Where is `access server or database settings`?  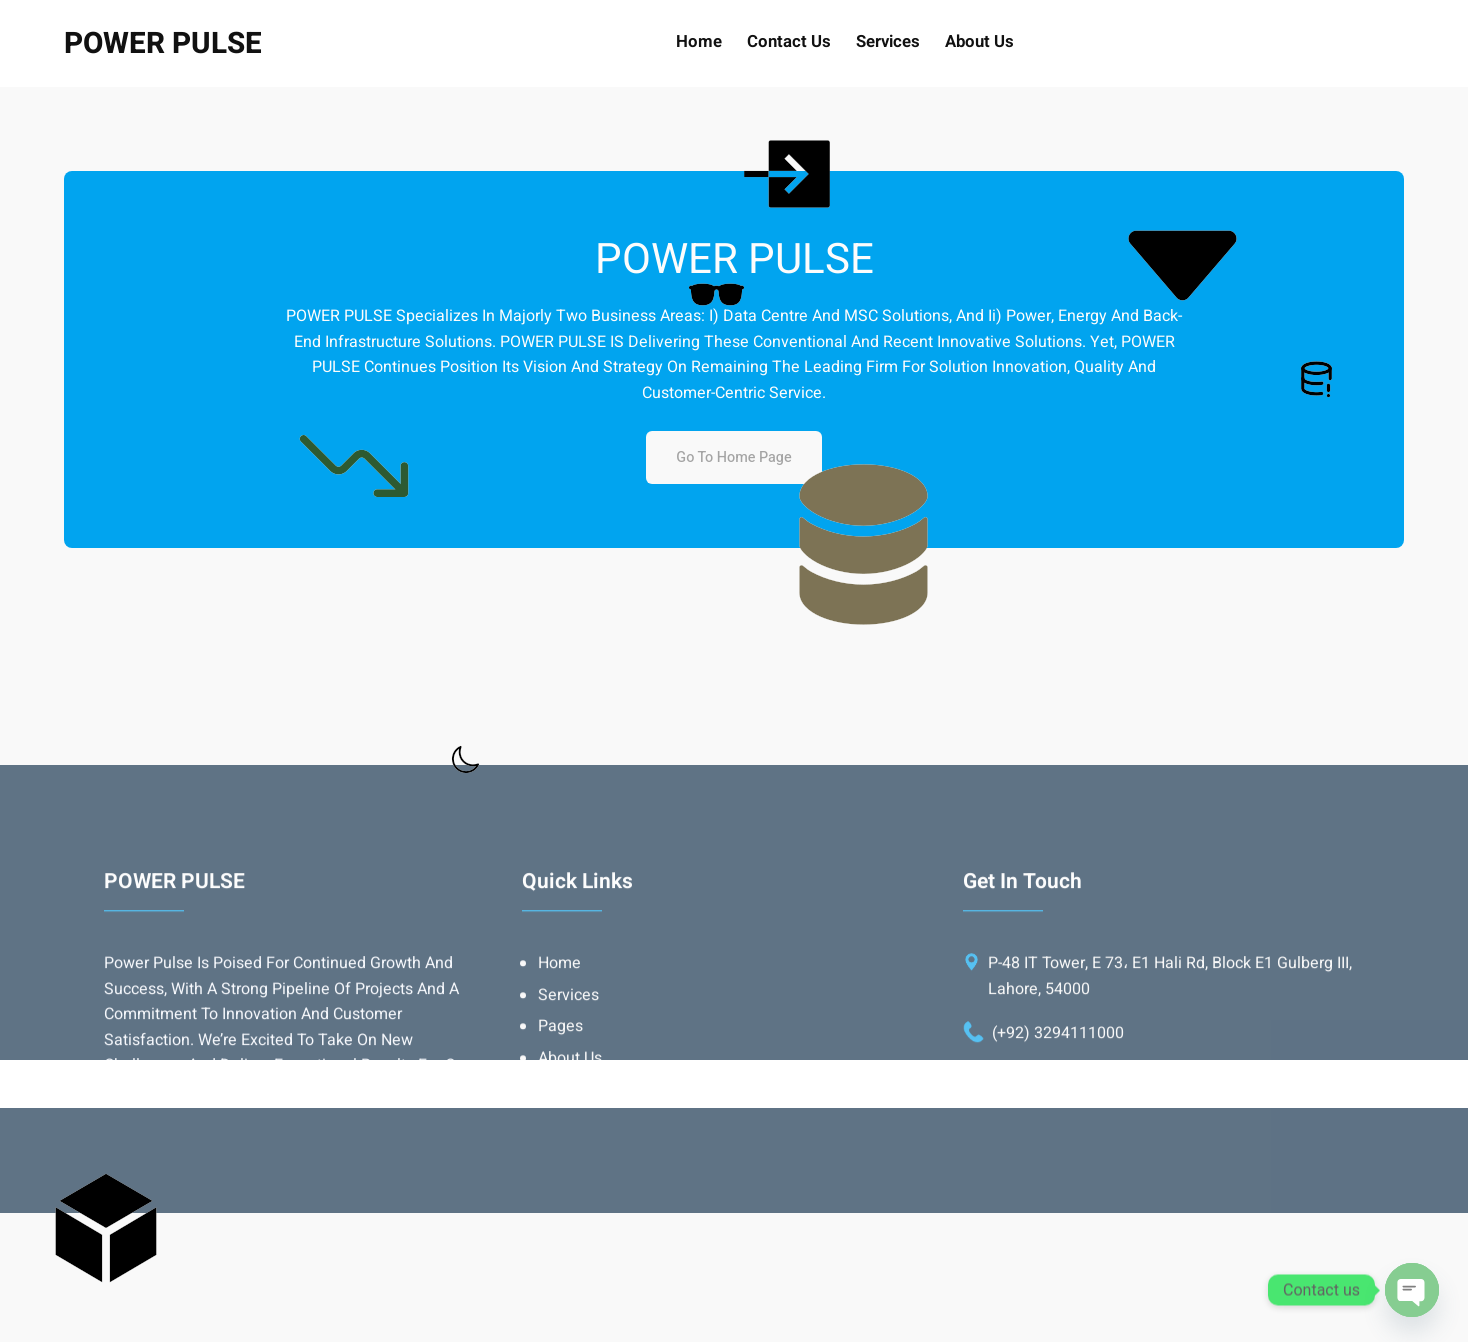
access server or database settings is located at coordinates (863, 544).